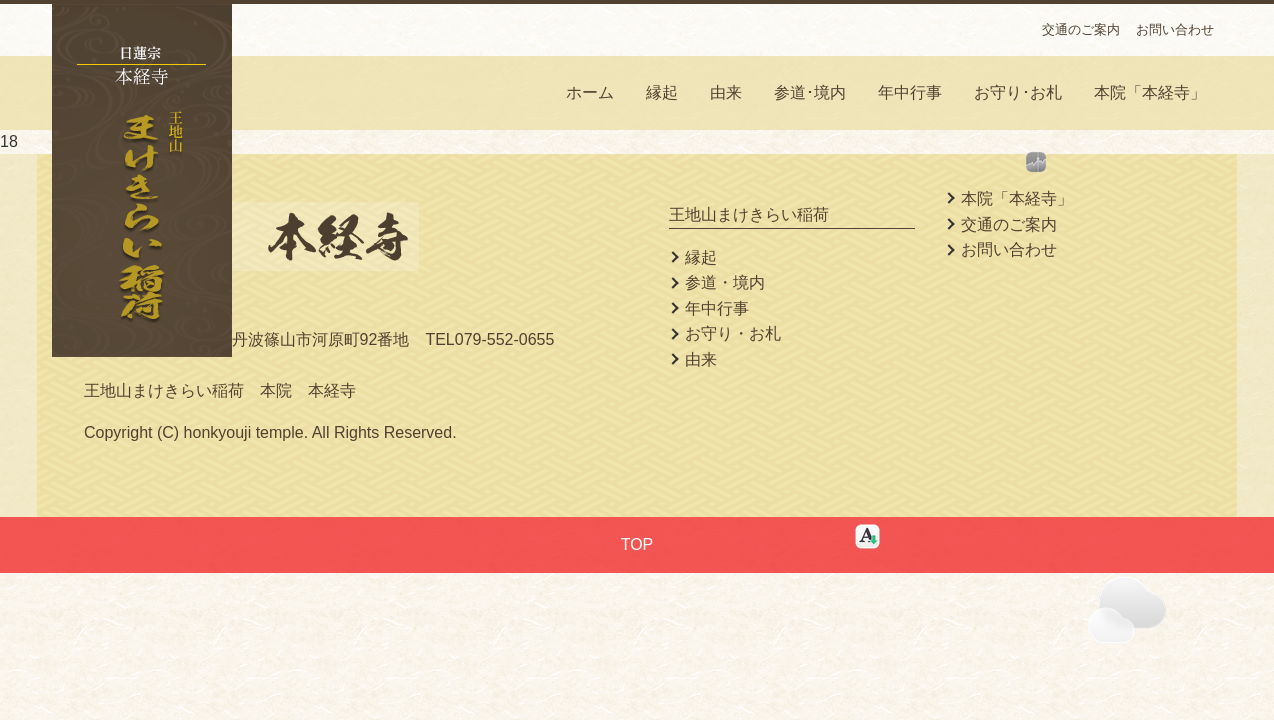 Image resolution: width=1274 pixels, height=720 pixels. What do you see at coordinates (1036, 162) in the screenshot?
I see `open the stocks app` at bounding box center [1036, 162].